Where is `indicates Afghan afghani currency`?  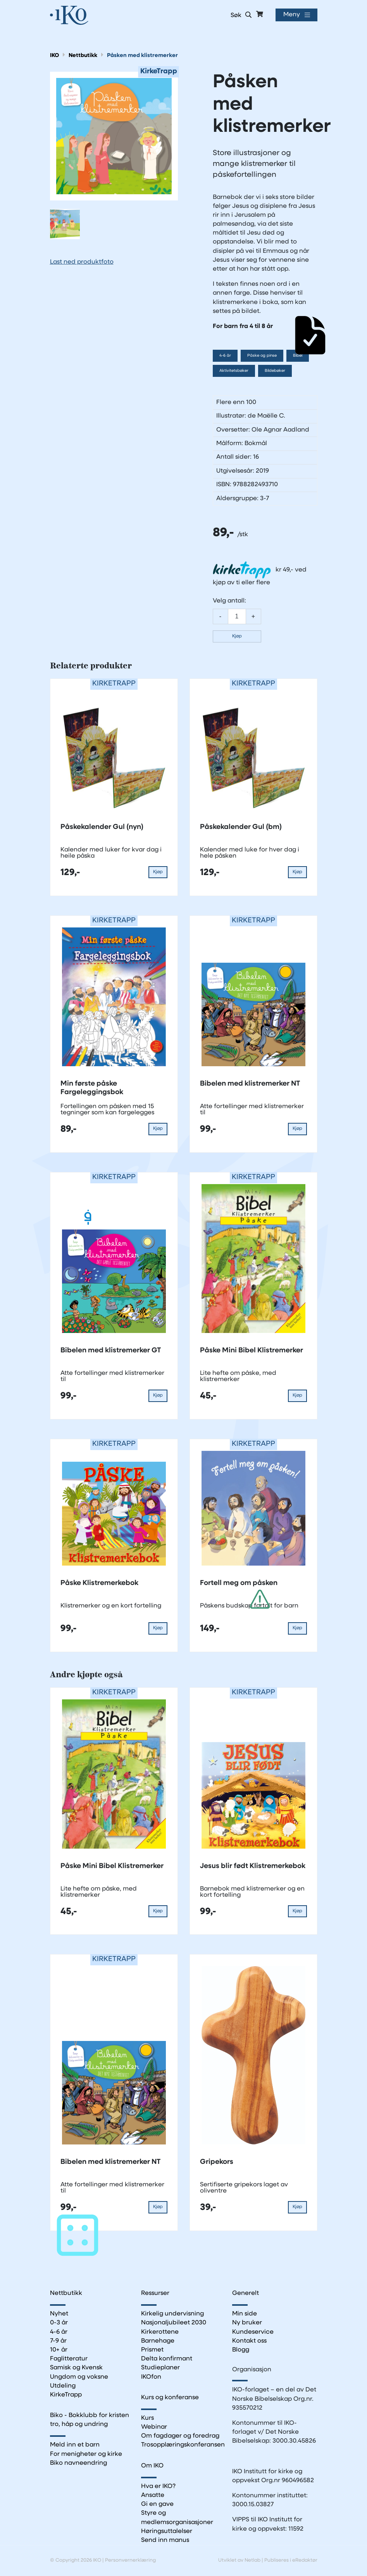
indicates Afghan afghani currency is located at coordinates (88, 1217).